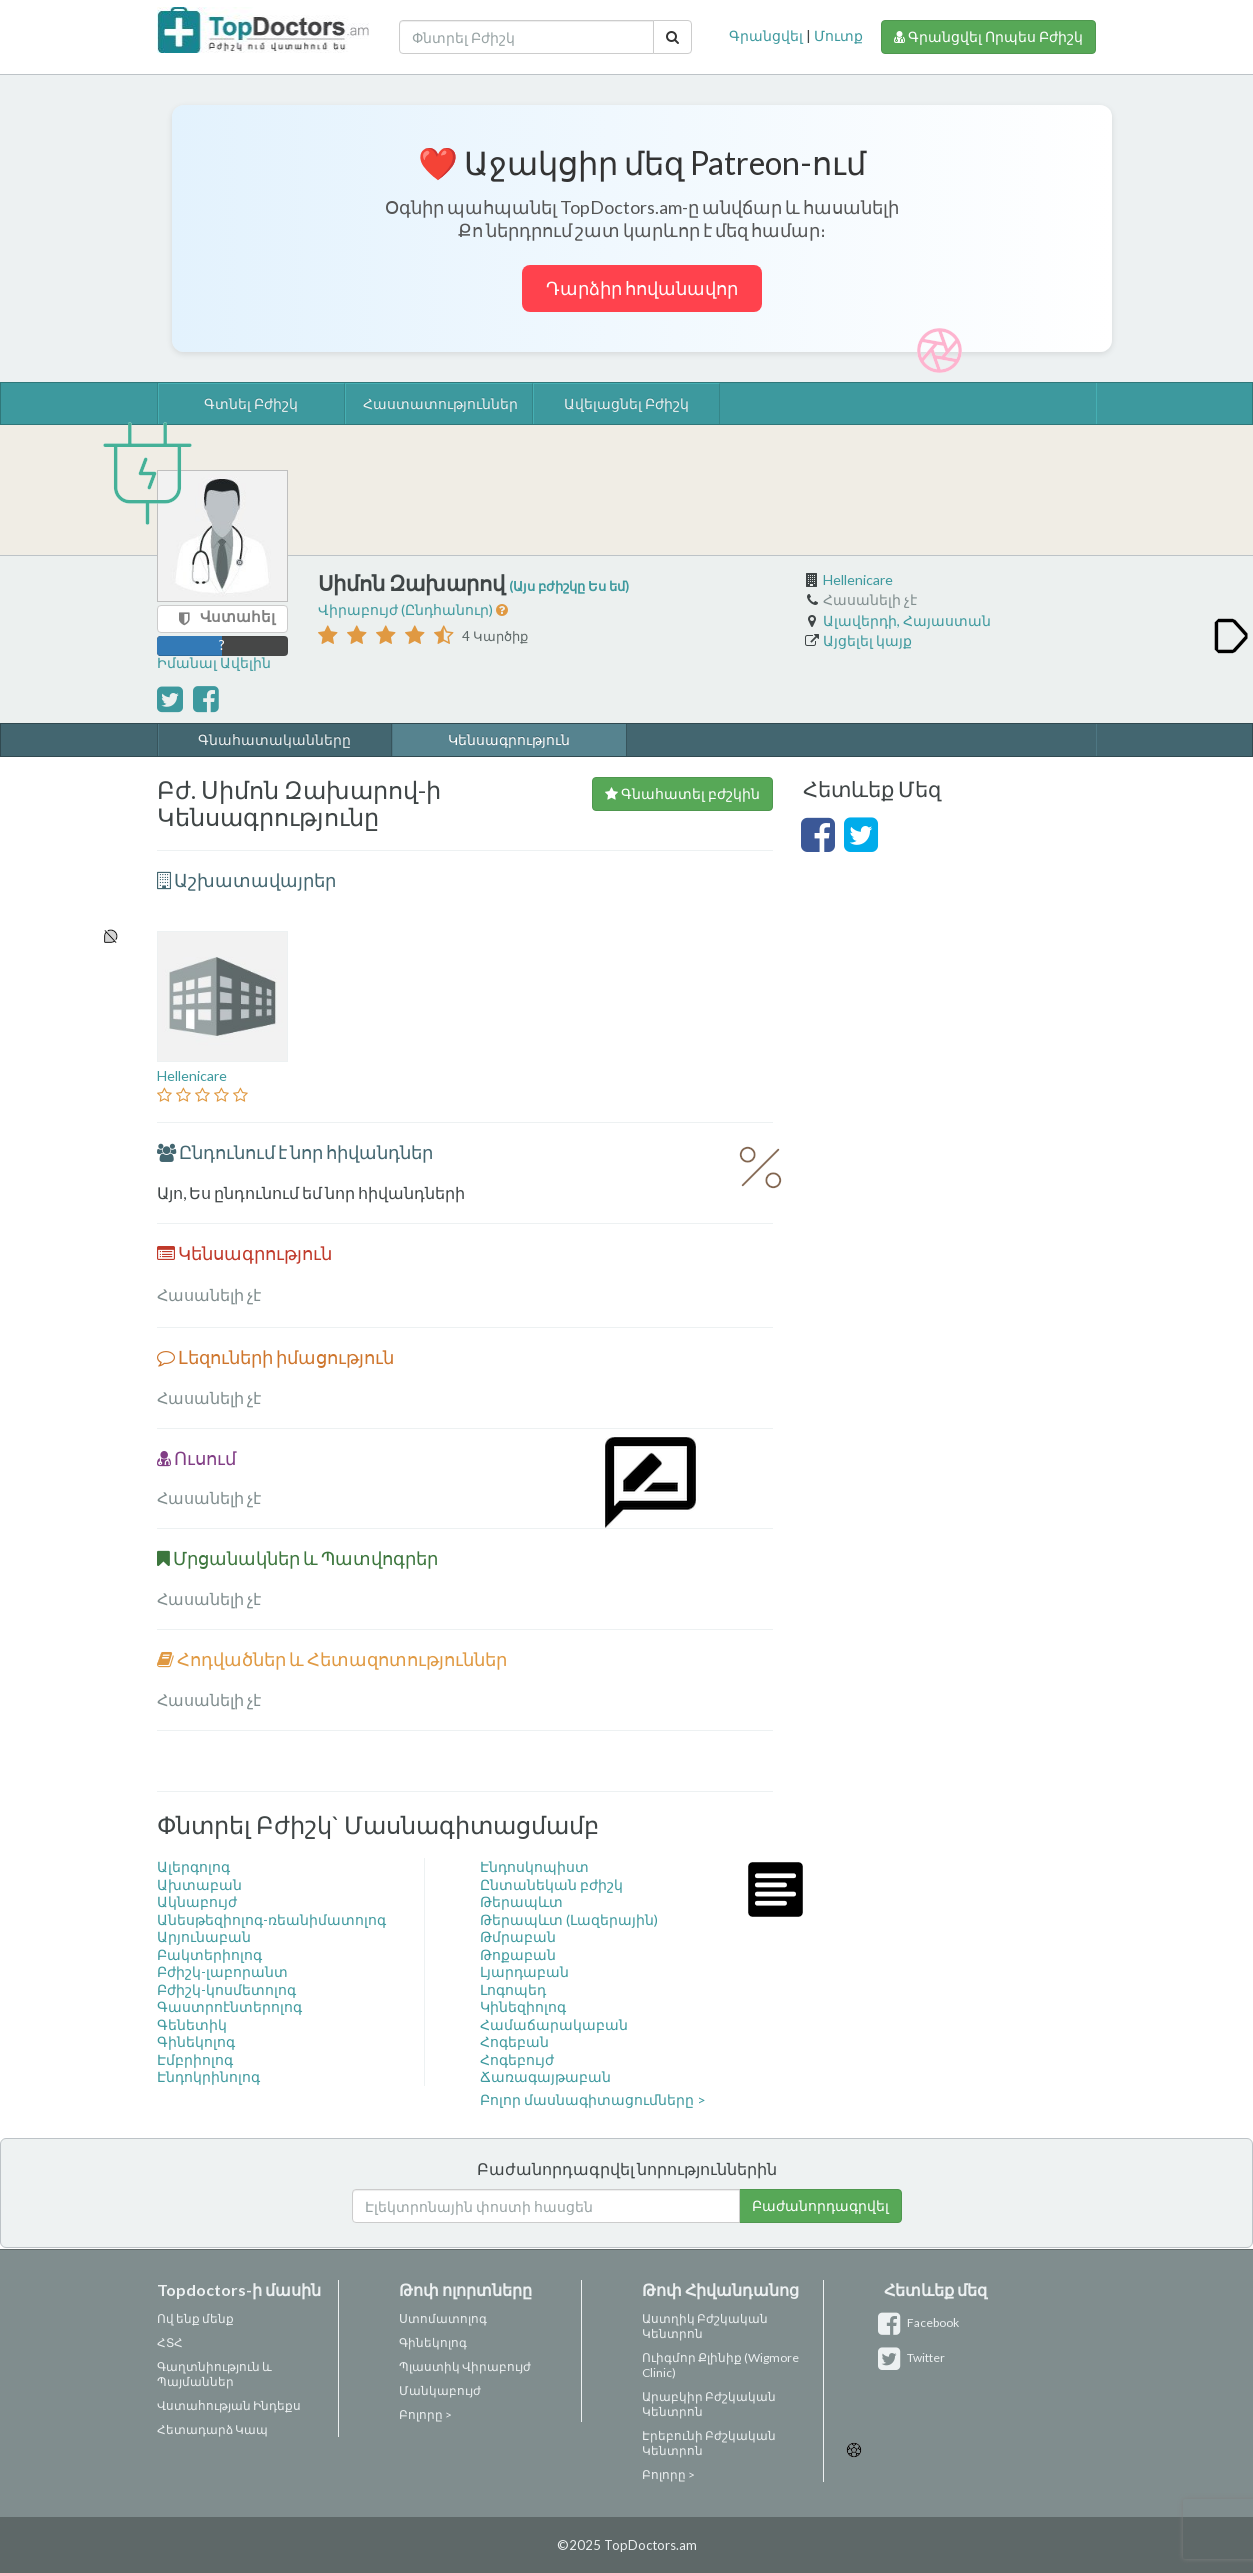 The width and height of the screenshot is (1253, 2573). I want to click on mute or disable chat notifications, so click(110, 936).